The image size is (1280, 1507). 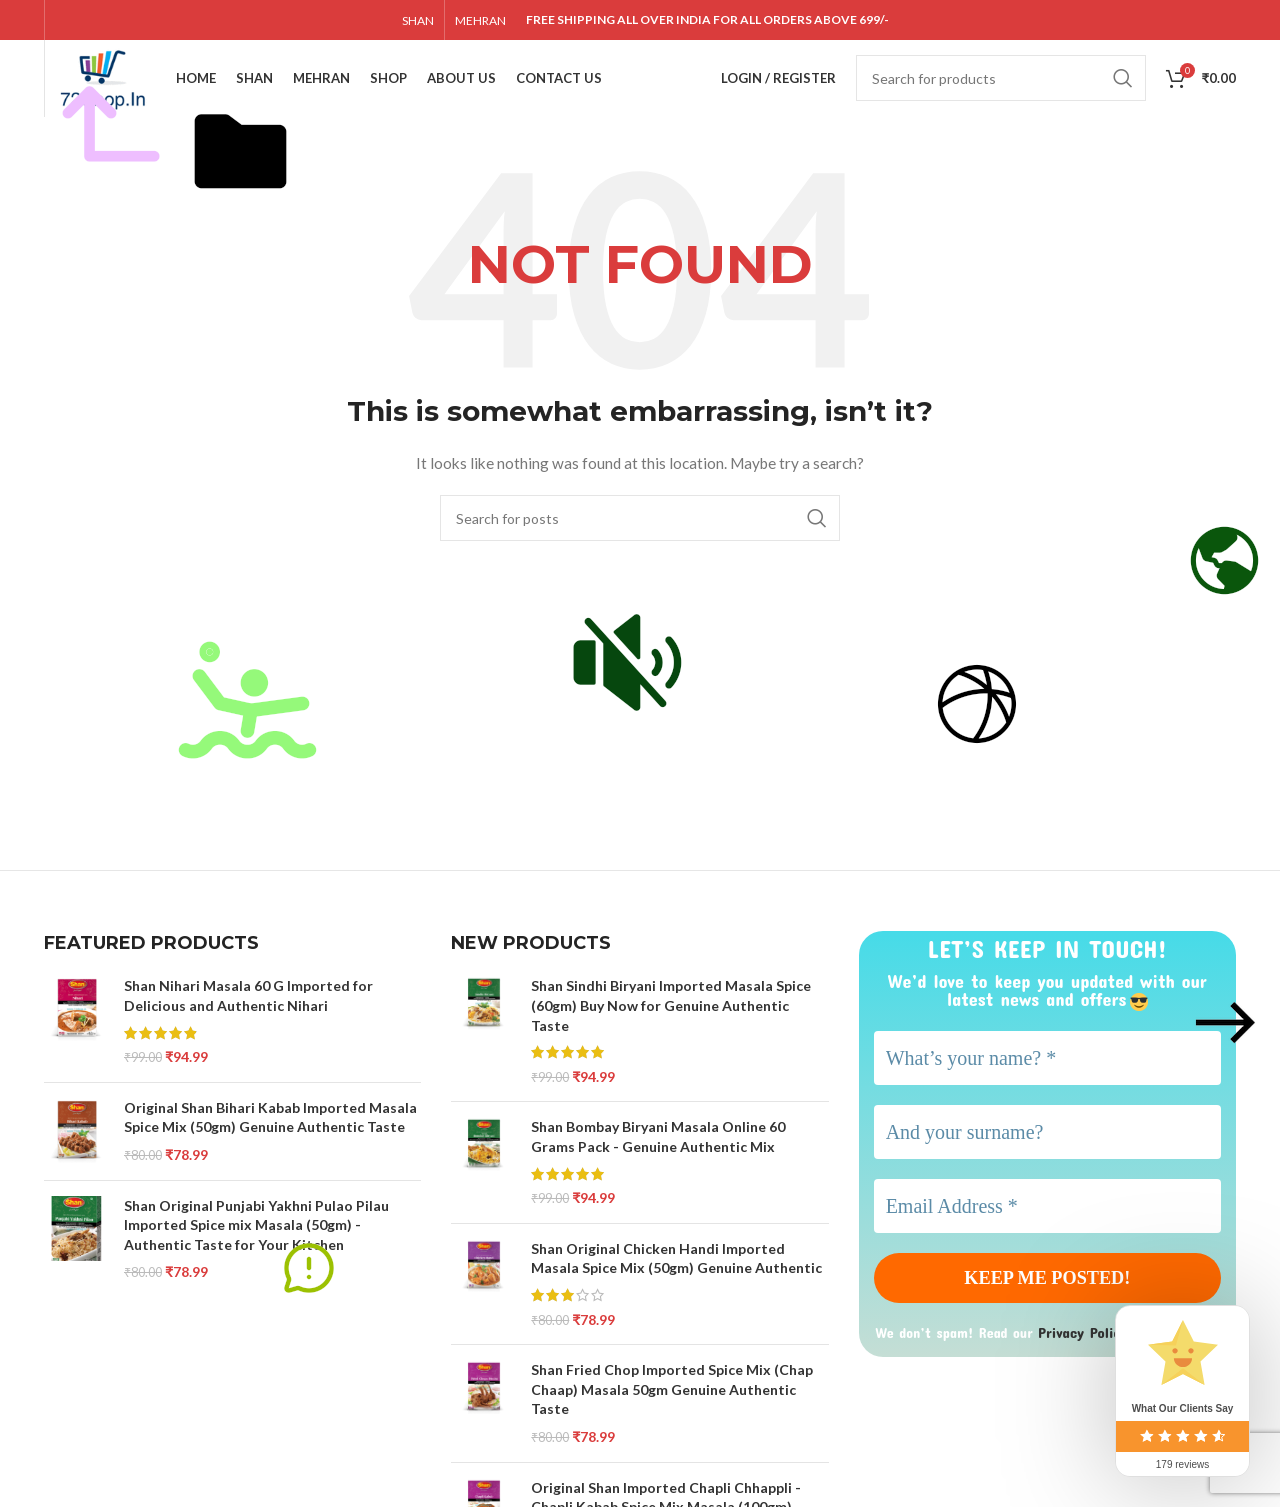 What do you see at coordinates (625, 662) in the screenshot?
I see `mute audio or sound` at bounding box center [625, 662].